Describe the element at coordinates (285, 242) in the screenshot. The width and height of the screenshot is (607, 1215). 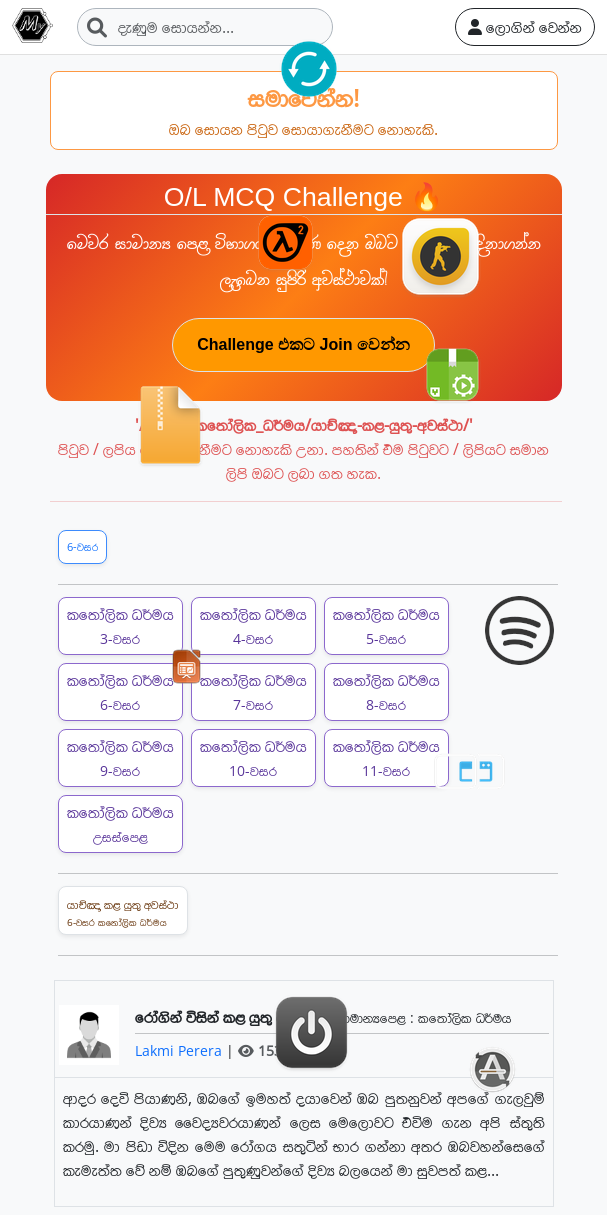
I see `launch half-life 2 game` at that location.